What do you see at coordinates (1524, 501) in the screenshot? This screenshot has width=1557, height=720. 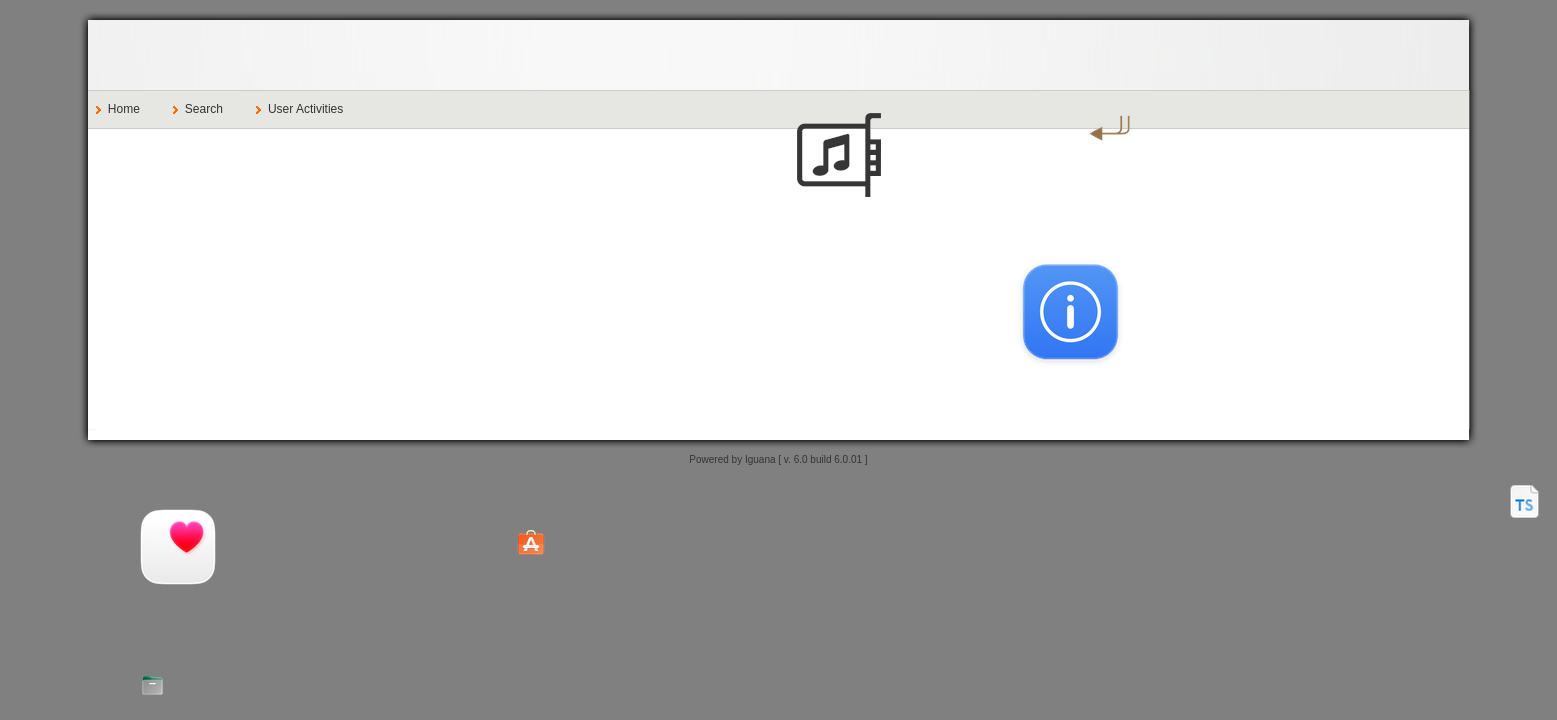 I see `a typescript source file` at bounding box center [1524, 501].